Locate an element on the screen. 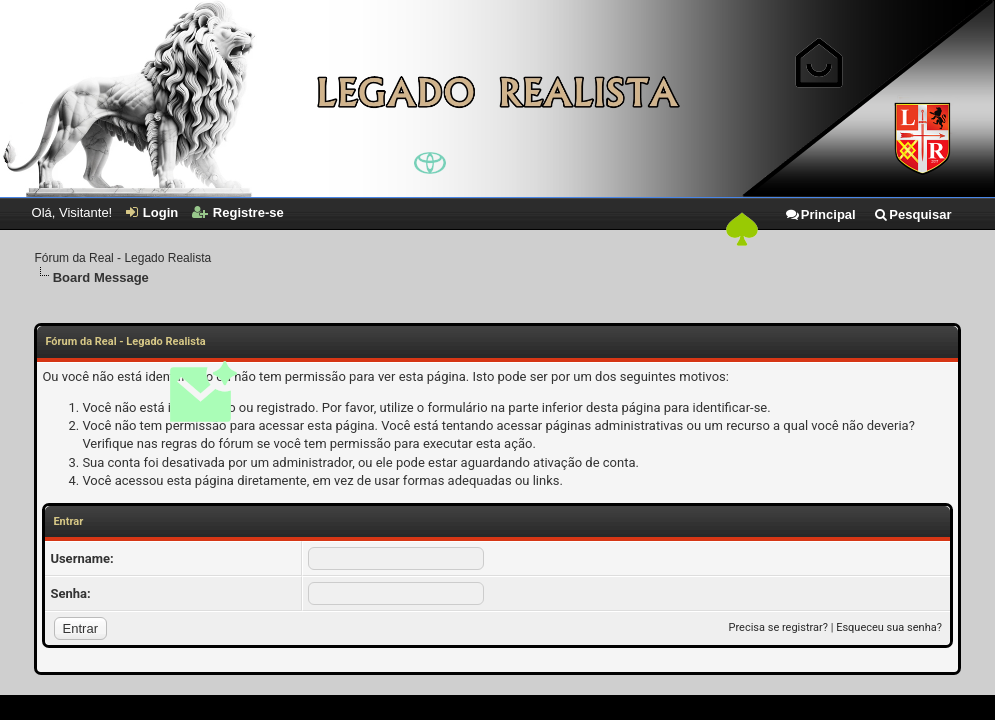 Image resolution: width=995 pixels, height=720 pixels. return to home screen is located at coordinates (819, 64).